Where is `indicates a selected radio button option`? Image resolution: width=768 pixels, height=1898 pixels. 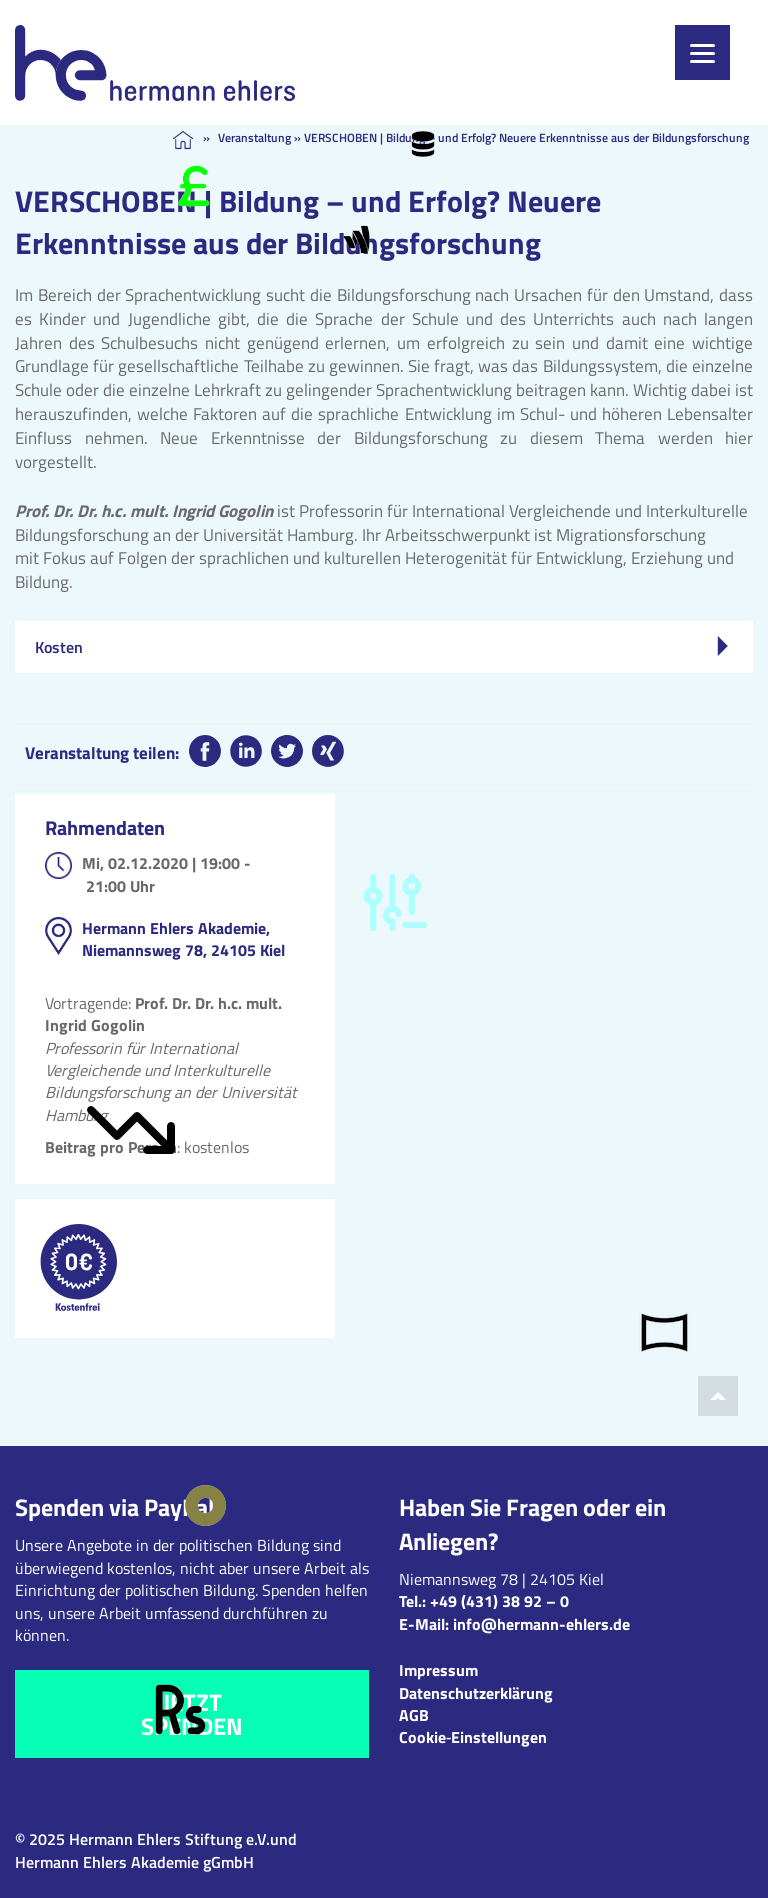
indicates a selected radio button option is located at coordinates (205, 1505).